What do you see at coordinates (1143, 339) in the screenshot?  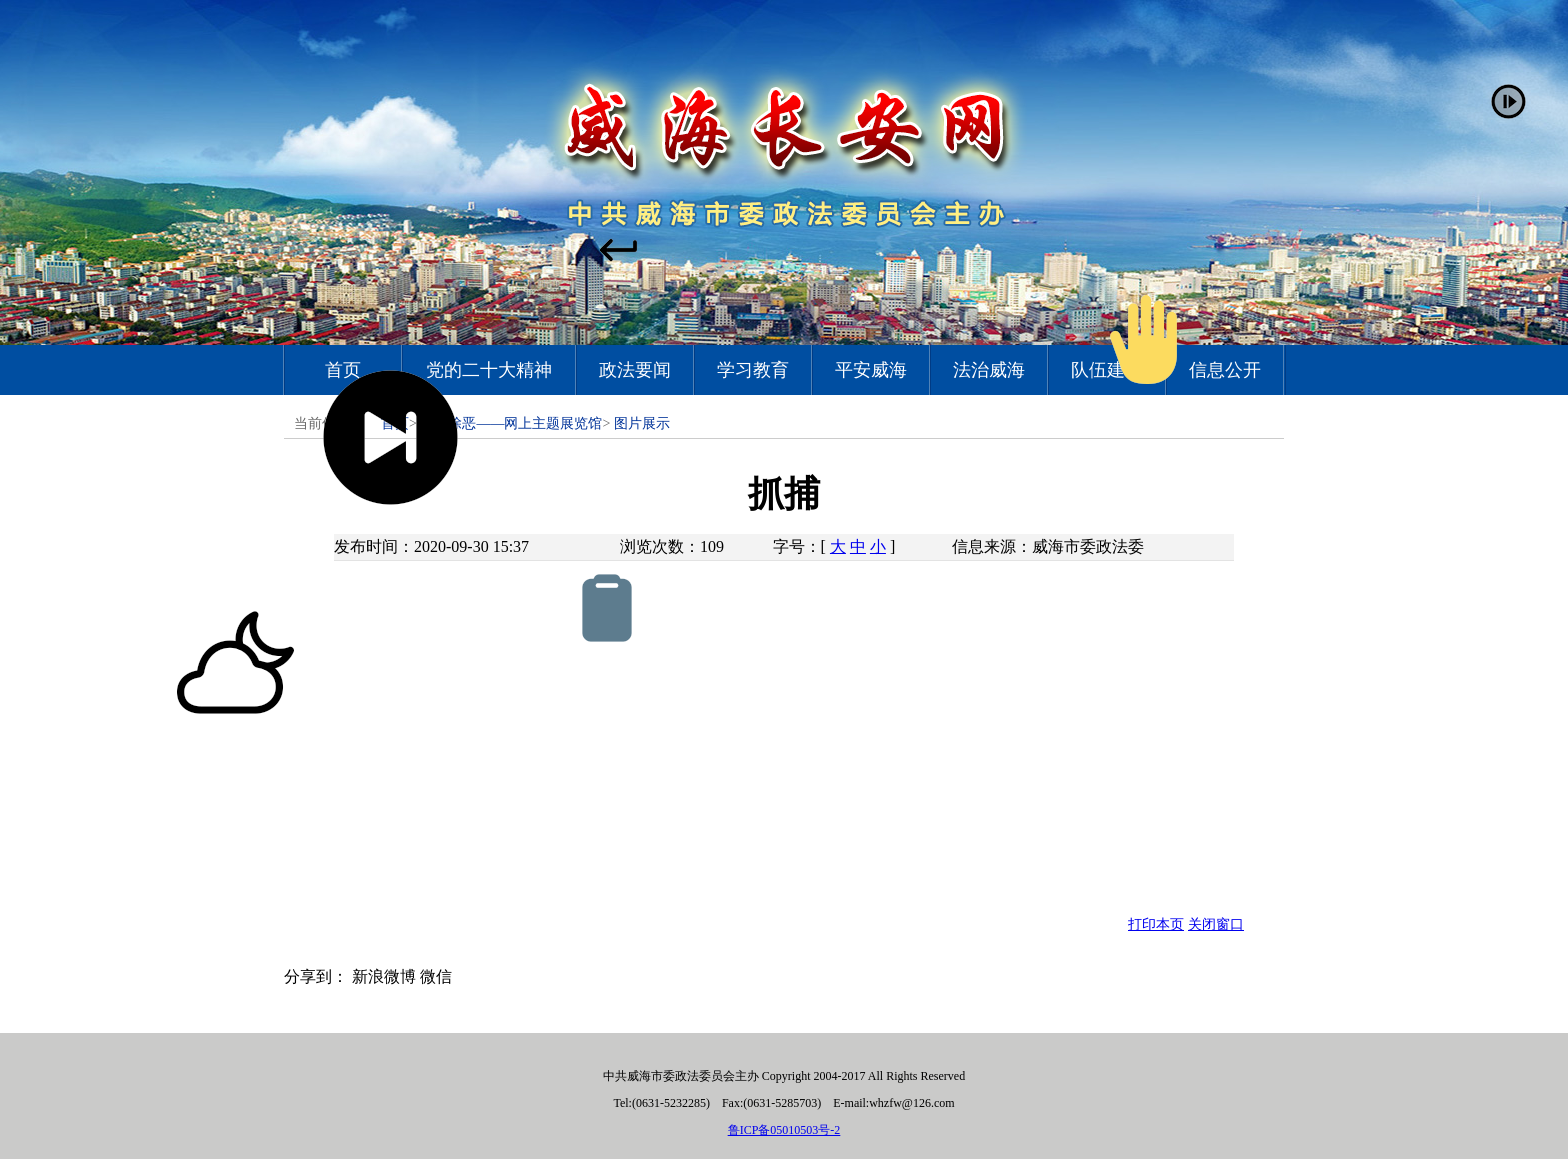 I see `stop or halt an action` at bounding box center [1143, 339].